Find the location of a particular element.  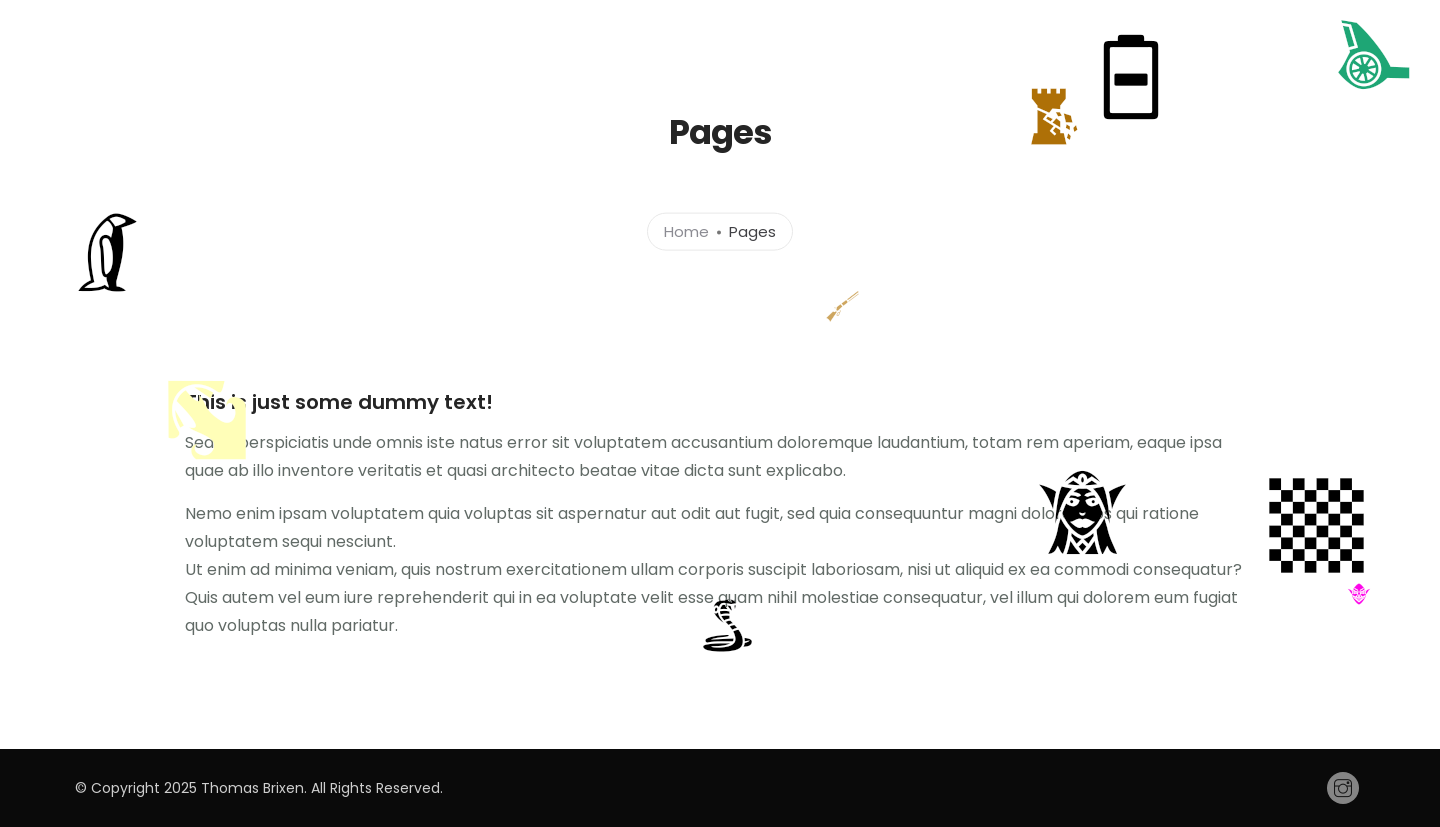

activate fire breath ability is located at coordinates (207, 420).